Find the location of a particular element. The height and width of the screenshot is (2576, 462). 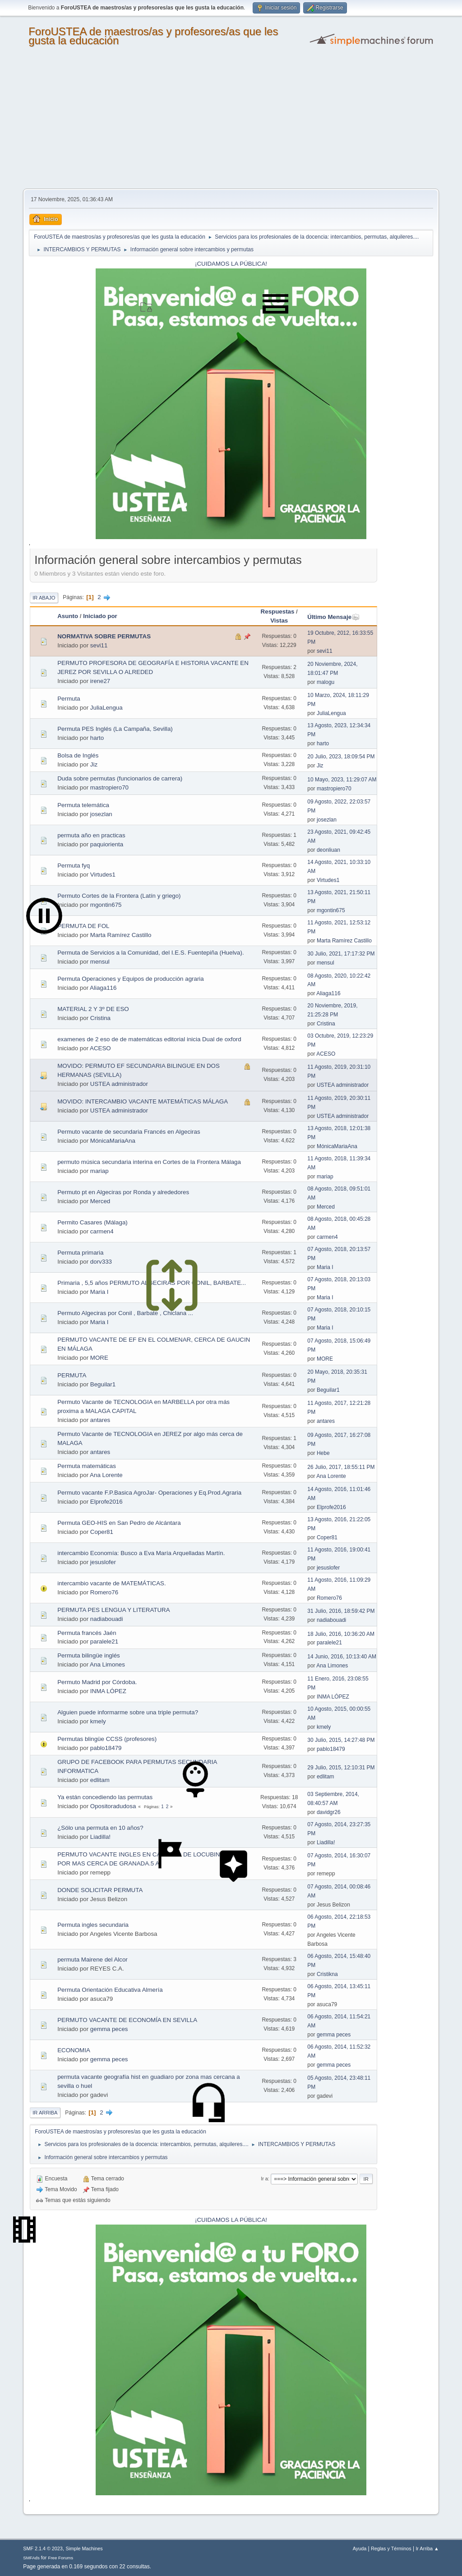

split view horizontally is located at coordinates (275, 304).